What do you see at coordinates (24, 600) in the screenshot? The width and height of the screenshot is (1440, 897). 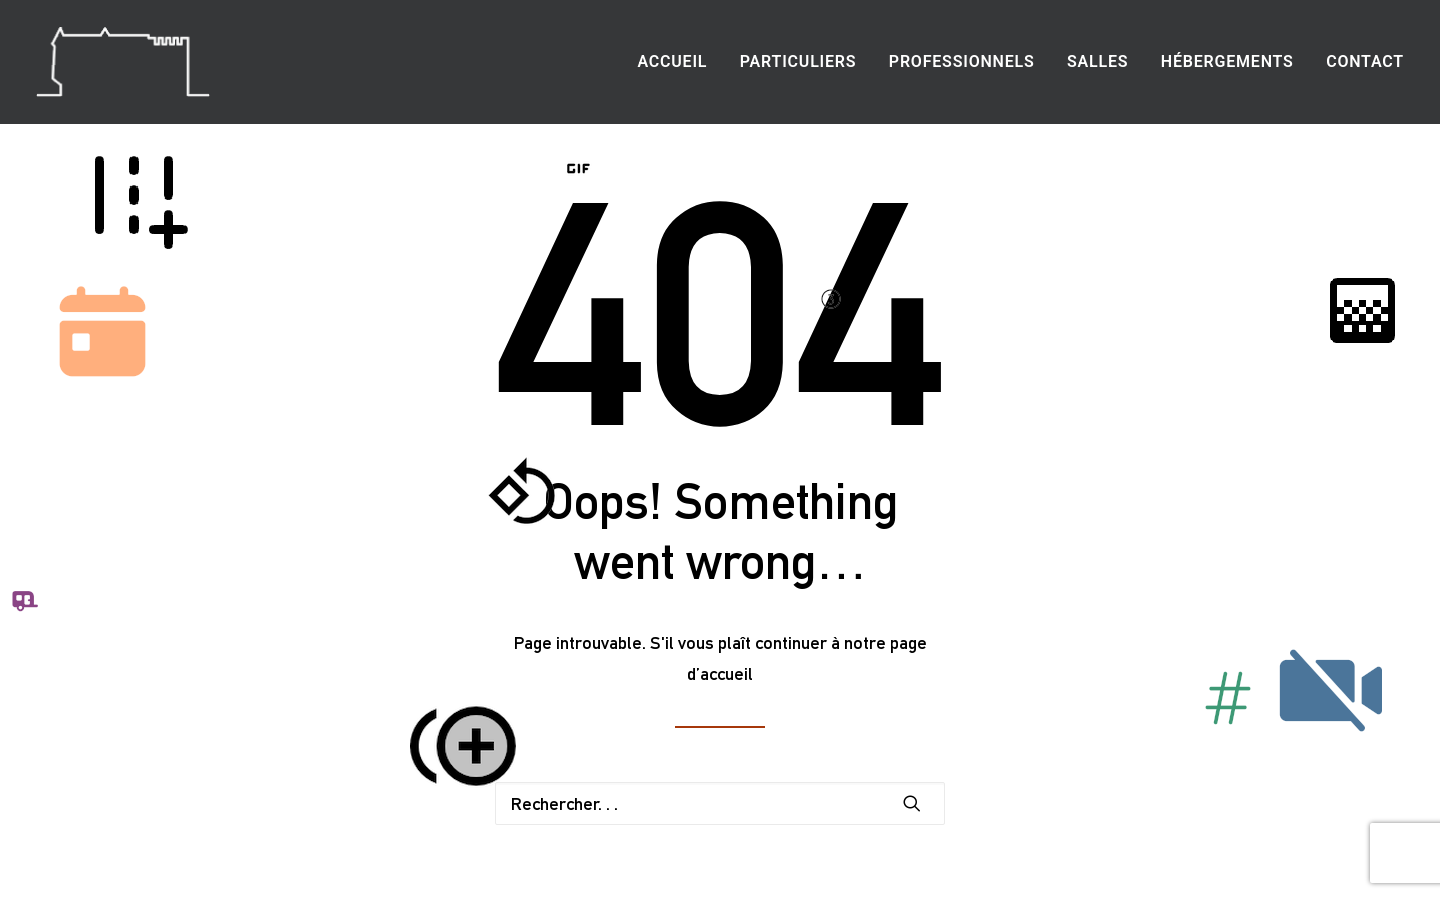 I see `browse caravan or RV rental options` at bounding box center [24, 600].